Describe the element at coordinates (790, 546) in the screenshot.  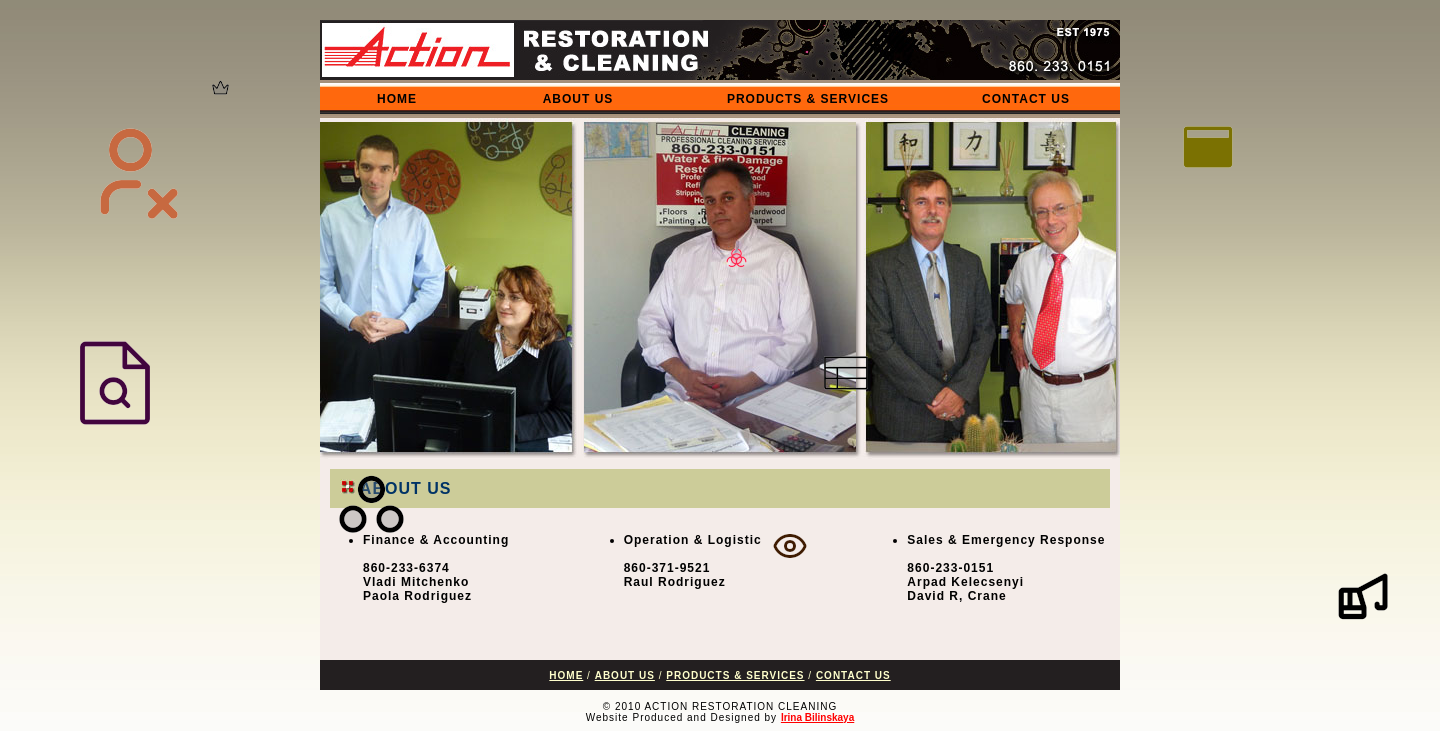
I see `view or preview content` at that location.